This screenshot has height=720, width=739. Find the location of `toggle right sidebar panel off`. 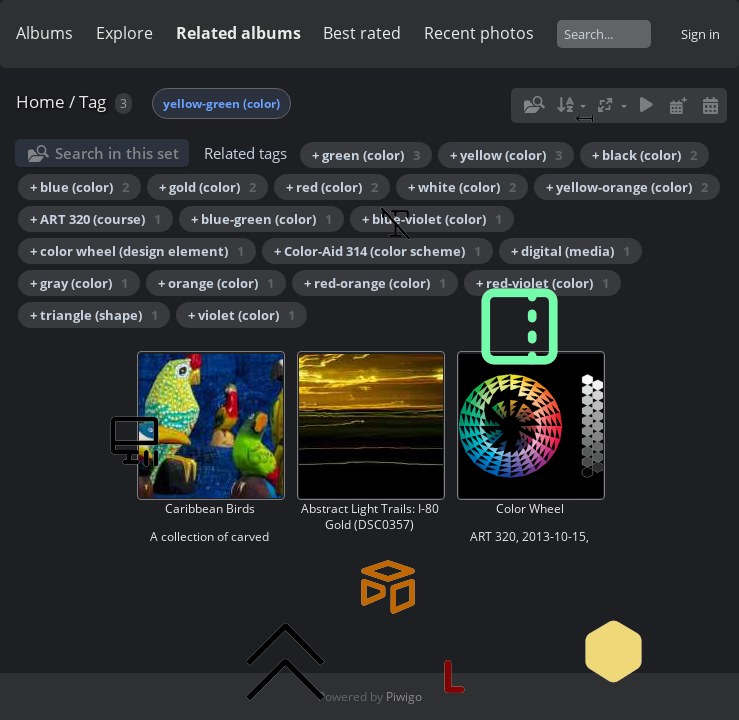

toggle right sidebar panel off is located at coordinates (519, 326).